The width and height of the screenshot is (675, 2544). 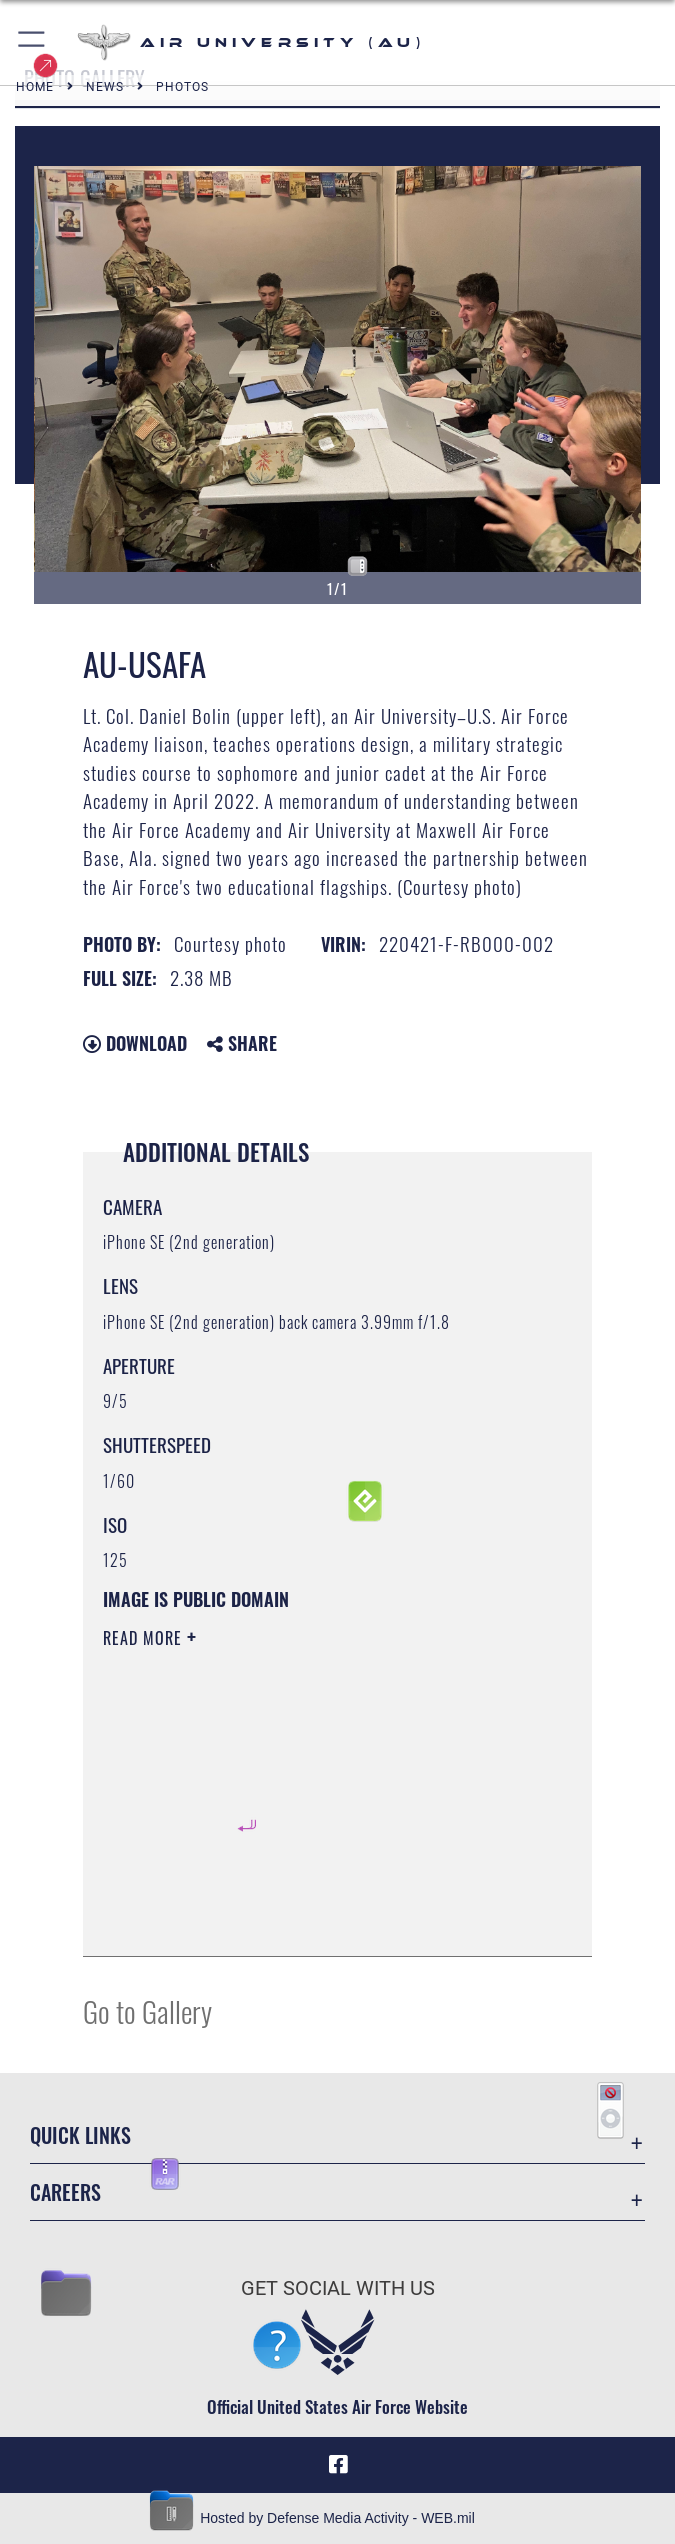 What do you see at coordinates (246, 1824) in the screenshot?
I see `reply to all recipients of an email` at bounding box center [246, 1824].